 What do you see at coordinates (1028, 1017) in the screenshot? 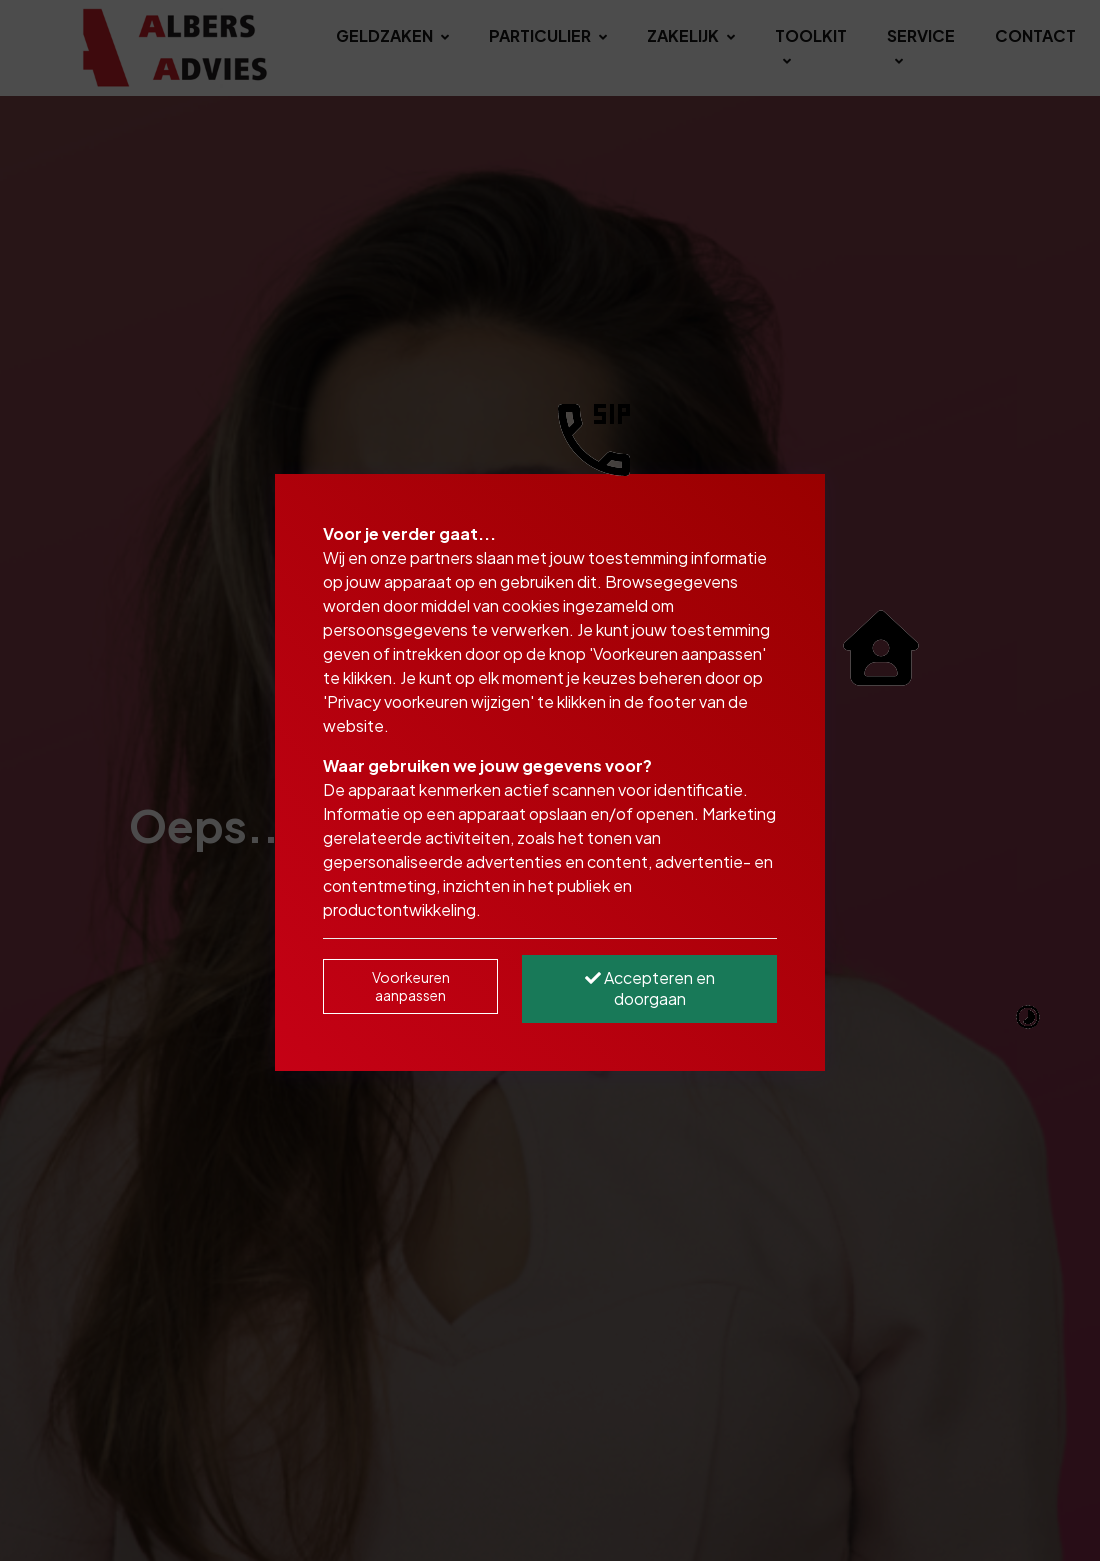
I see `access timelapse camera mode` at bounding box center [1028, 1017].